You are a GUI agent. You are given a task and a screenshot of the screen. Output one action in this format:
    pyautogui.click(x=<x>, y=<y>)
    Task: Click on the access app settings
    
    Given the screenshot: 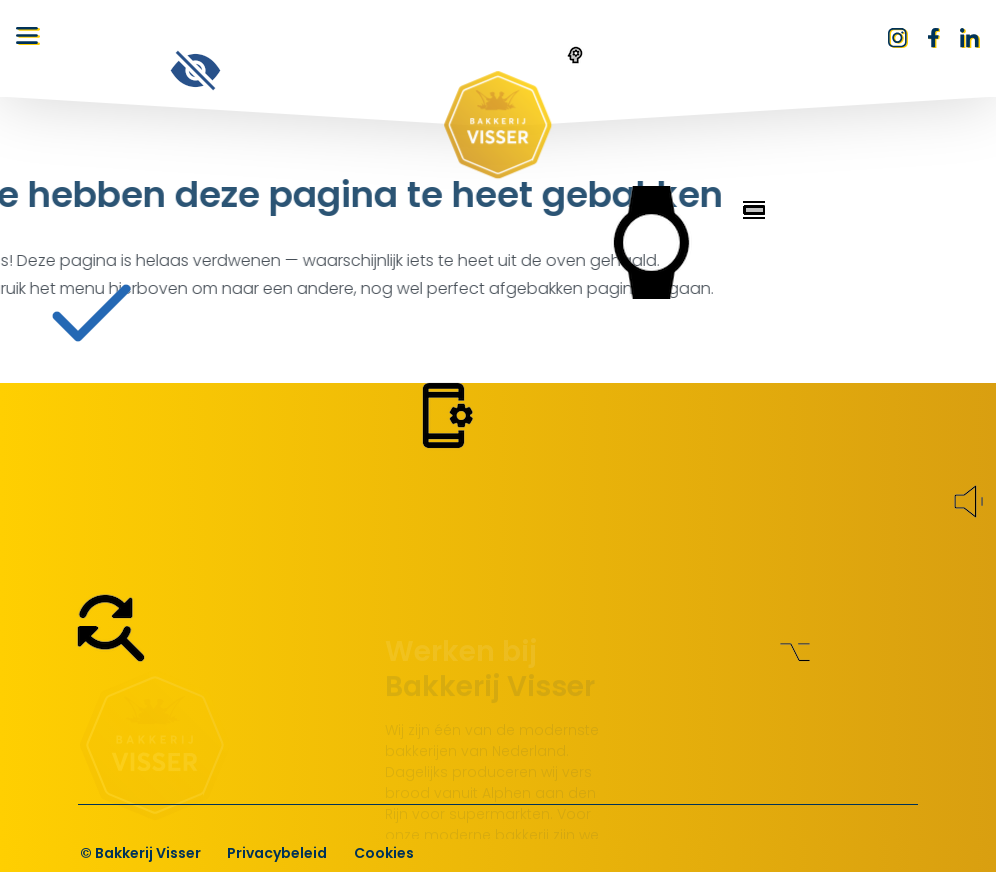 What is the action you would take?
    pyautogui.click(x=443, y=415)
    